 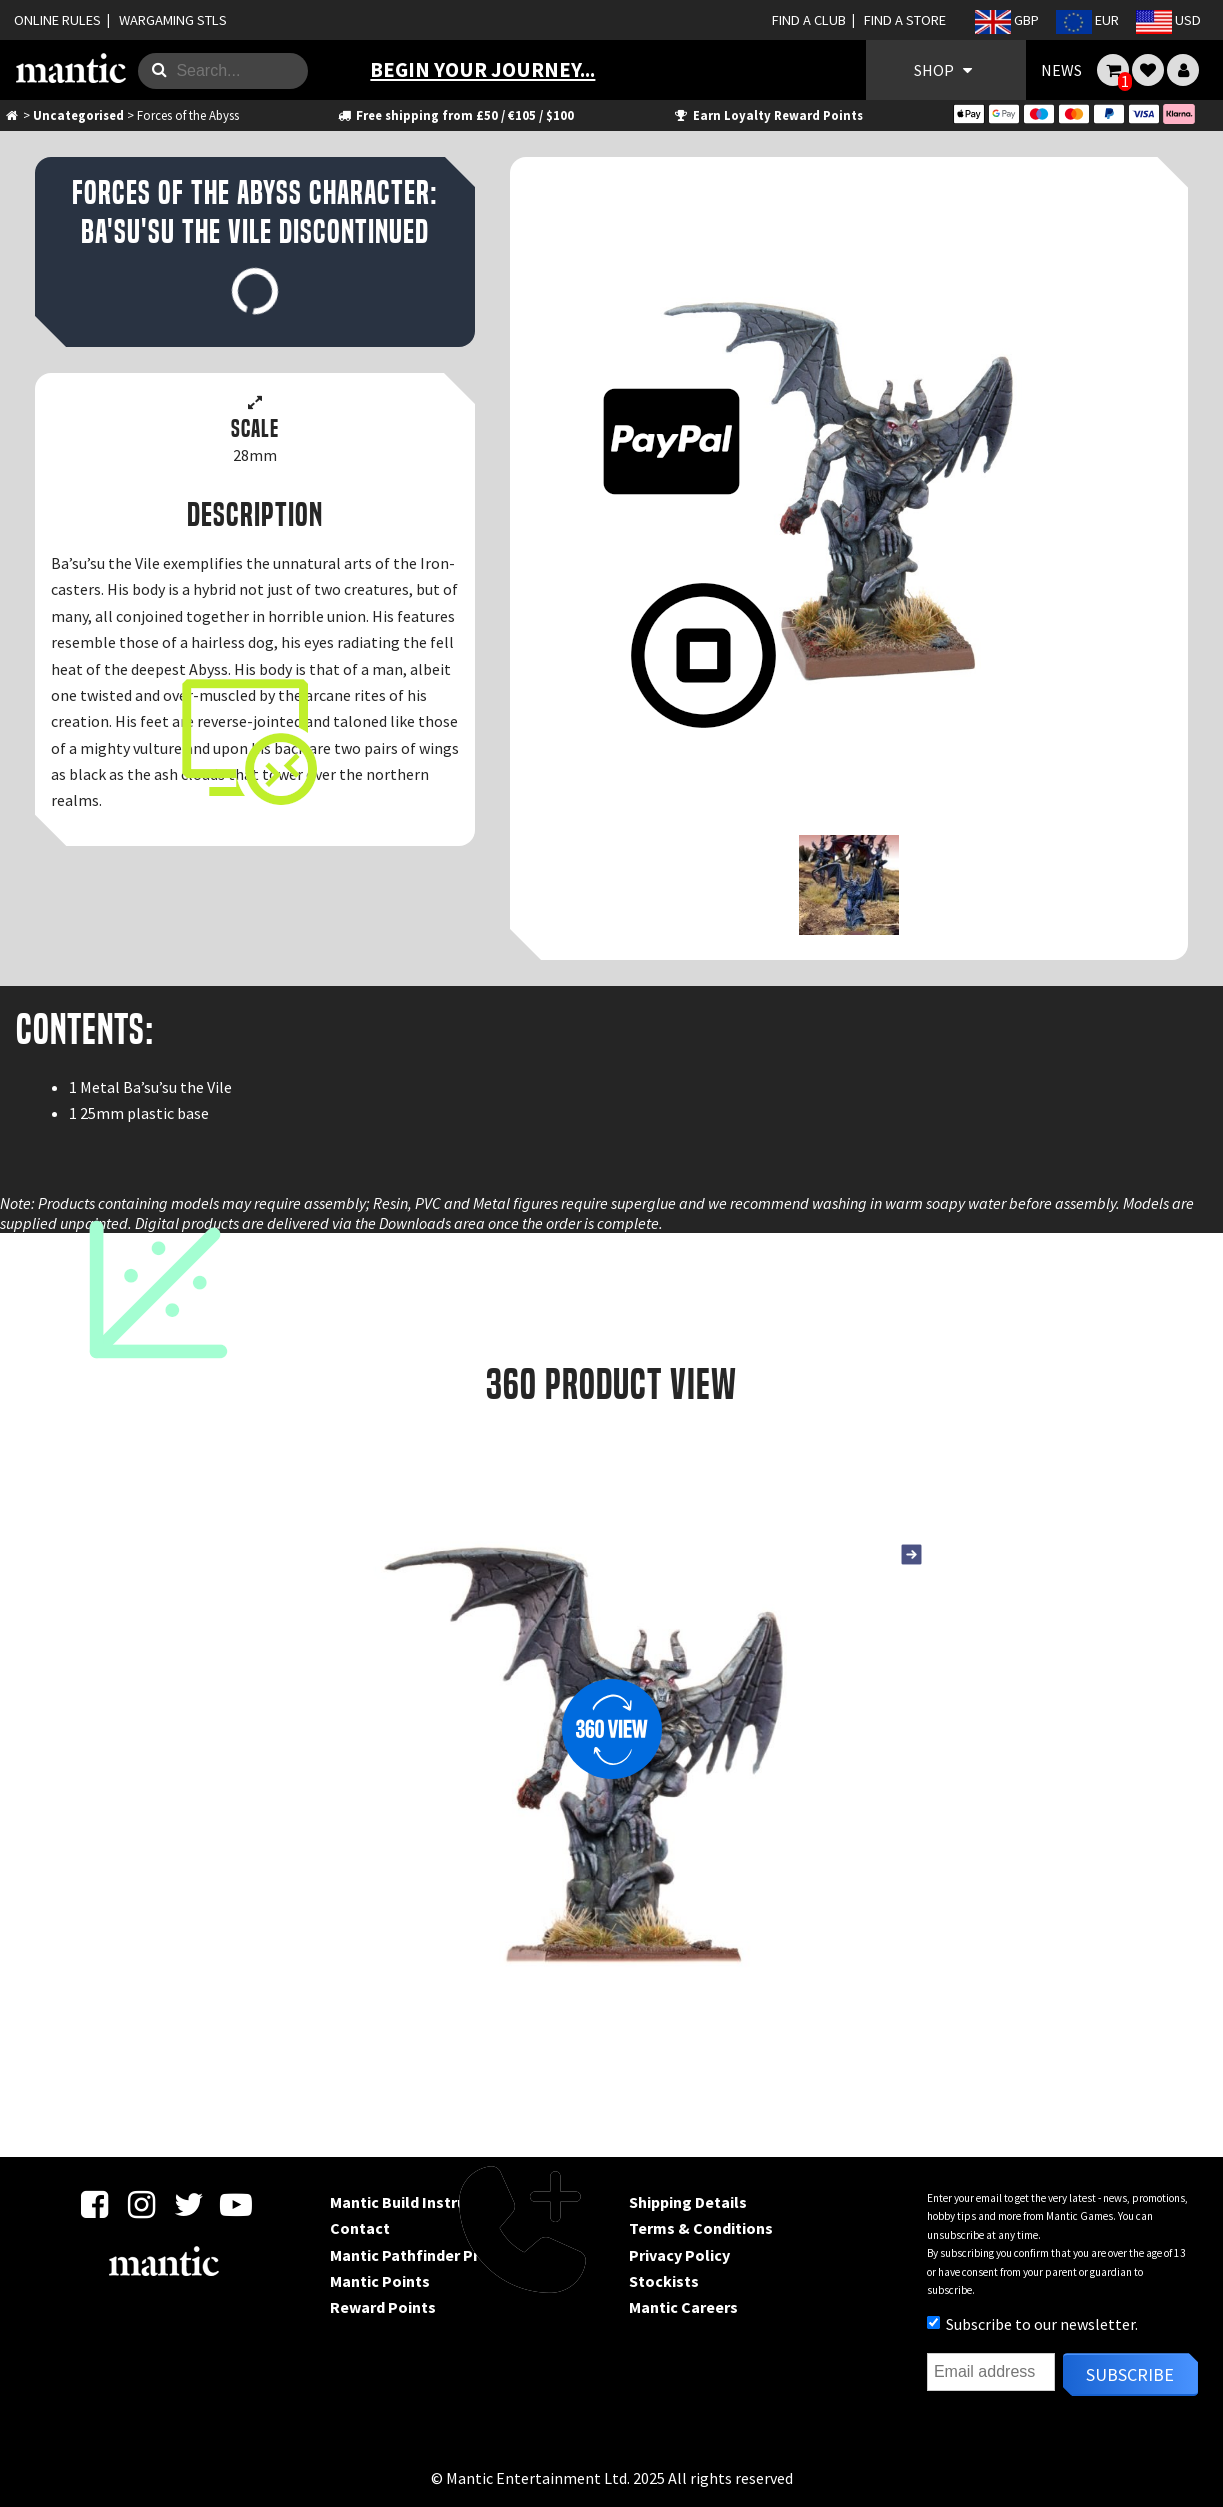 I want to click on access remote desktop connections, so click(x=248, y=736).